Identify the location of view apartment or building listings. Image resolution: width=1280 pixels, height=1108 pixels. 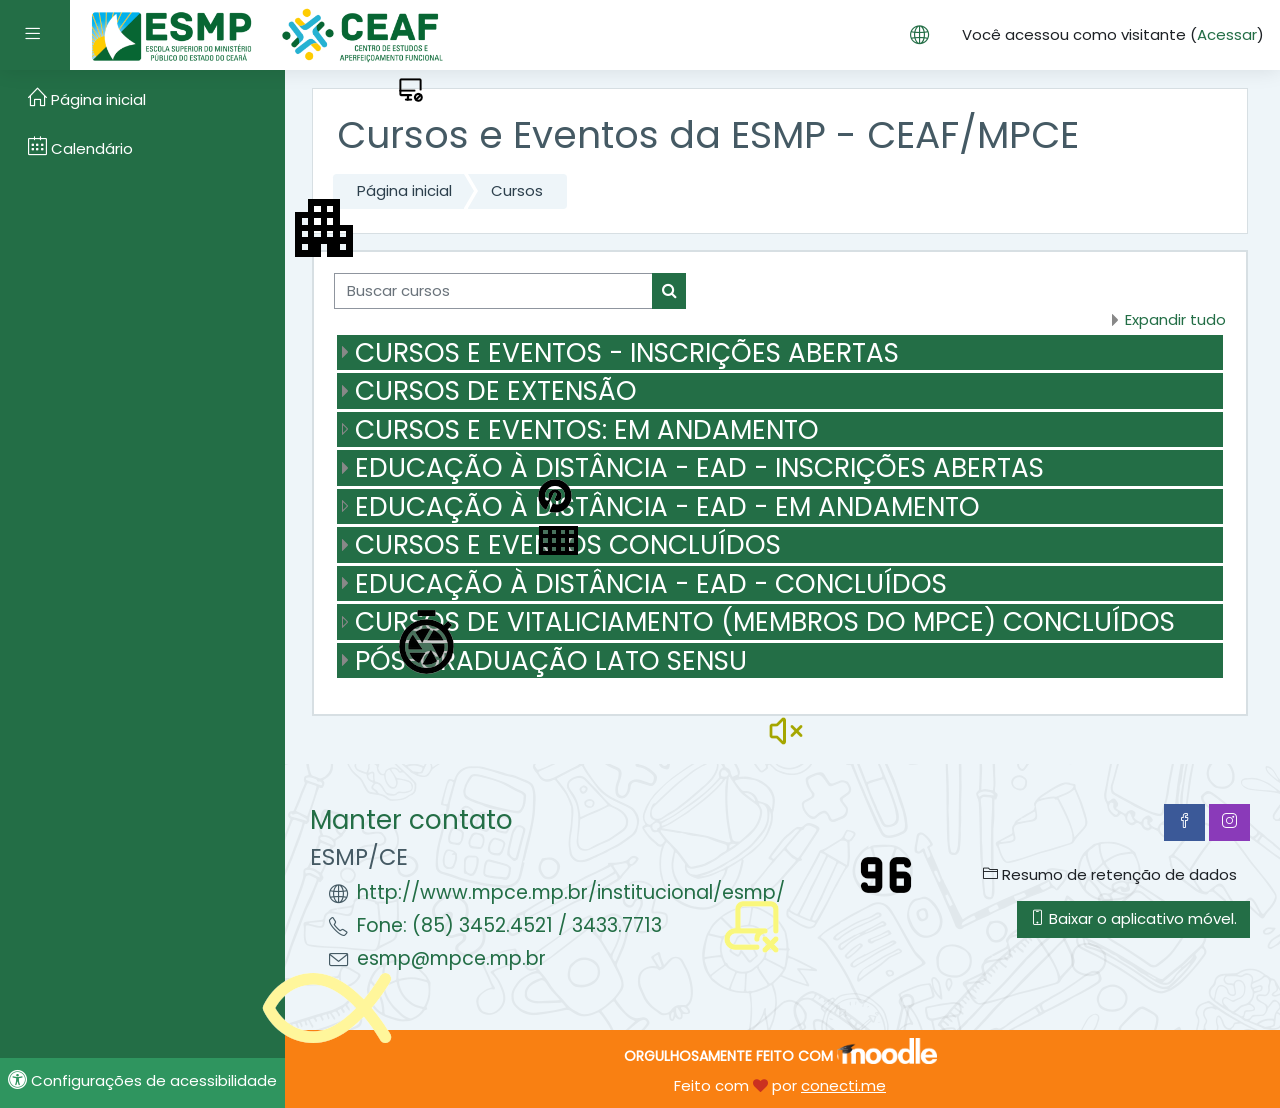
(324, 228).